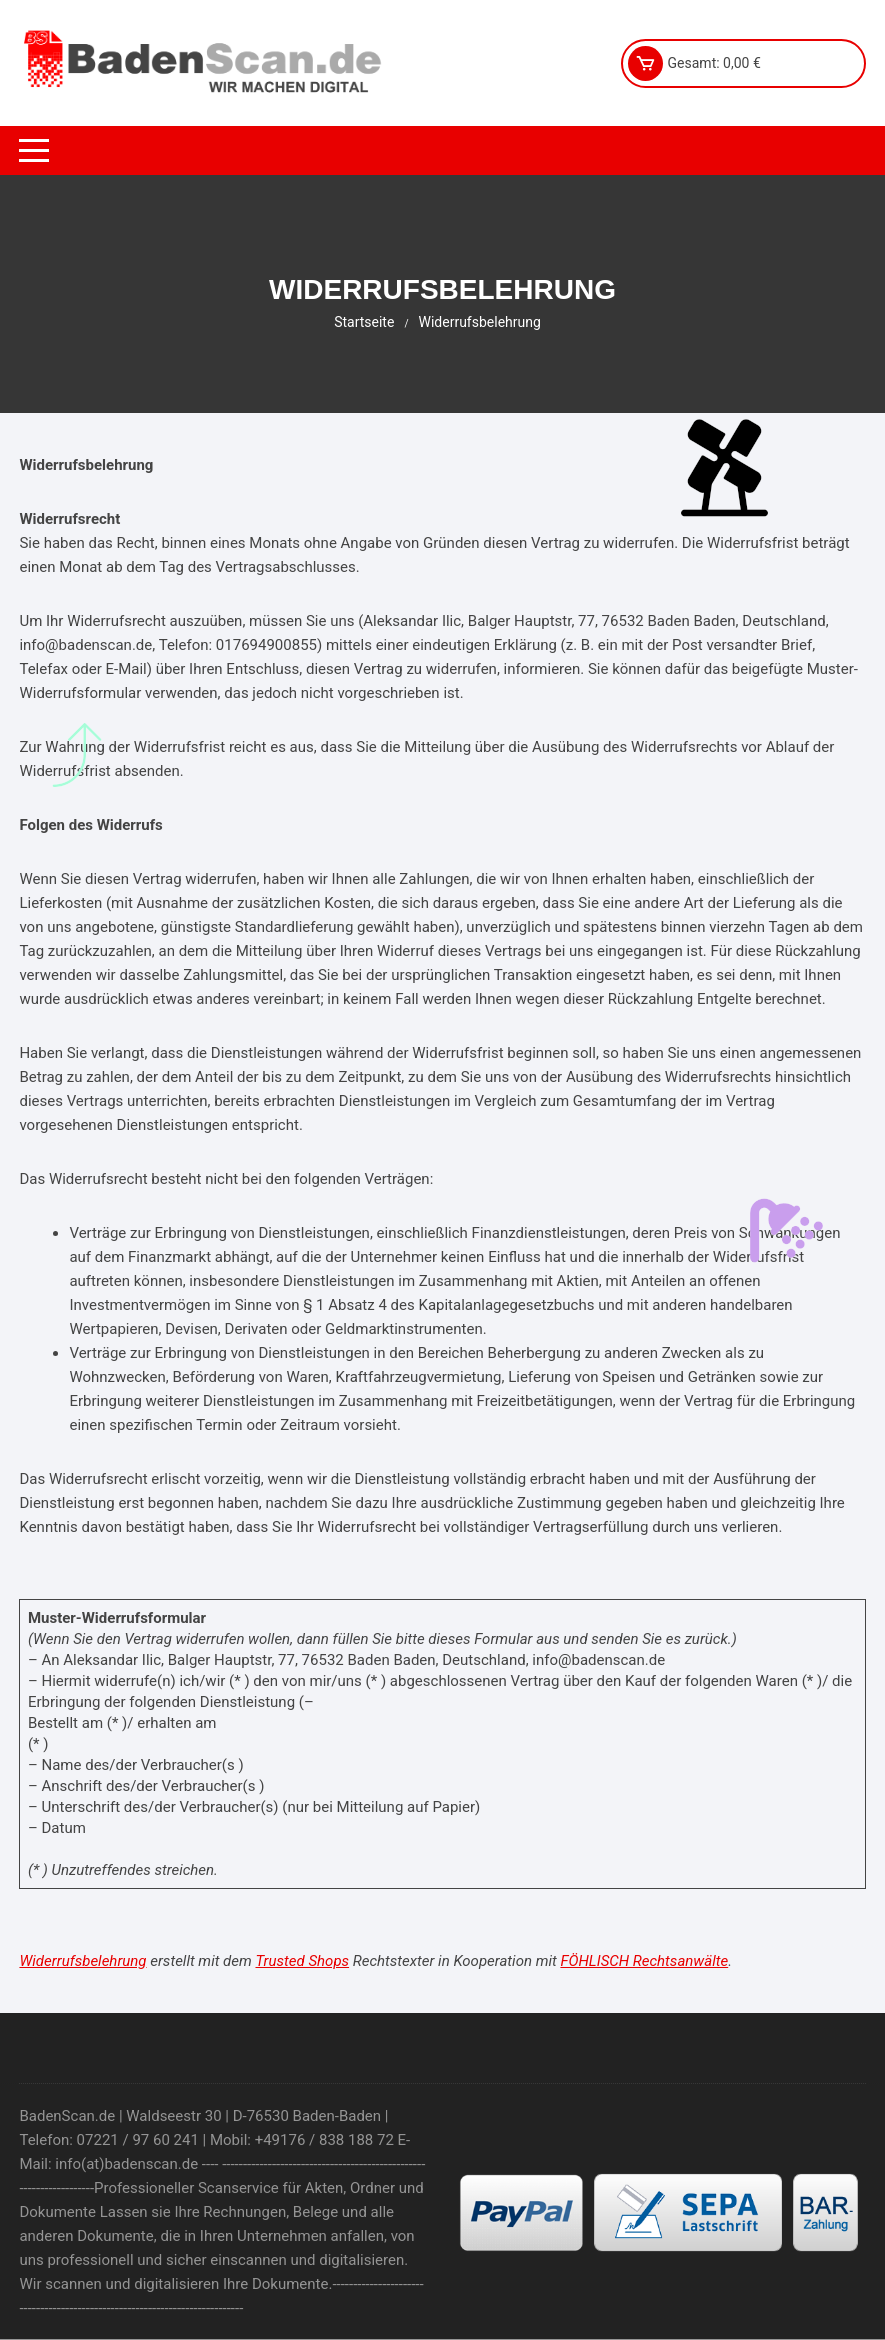 This screenshot has width=885, height=2340. What do you see at coordinates (724, 469) in the screenshot?
I see `access wind energy or renewable power settings` at bounding box center [724, 469].